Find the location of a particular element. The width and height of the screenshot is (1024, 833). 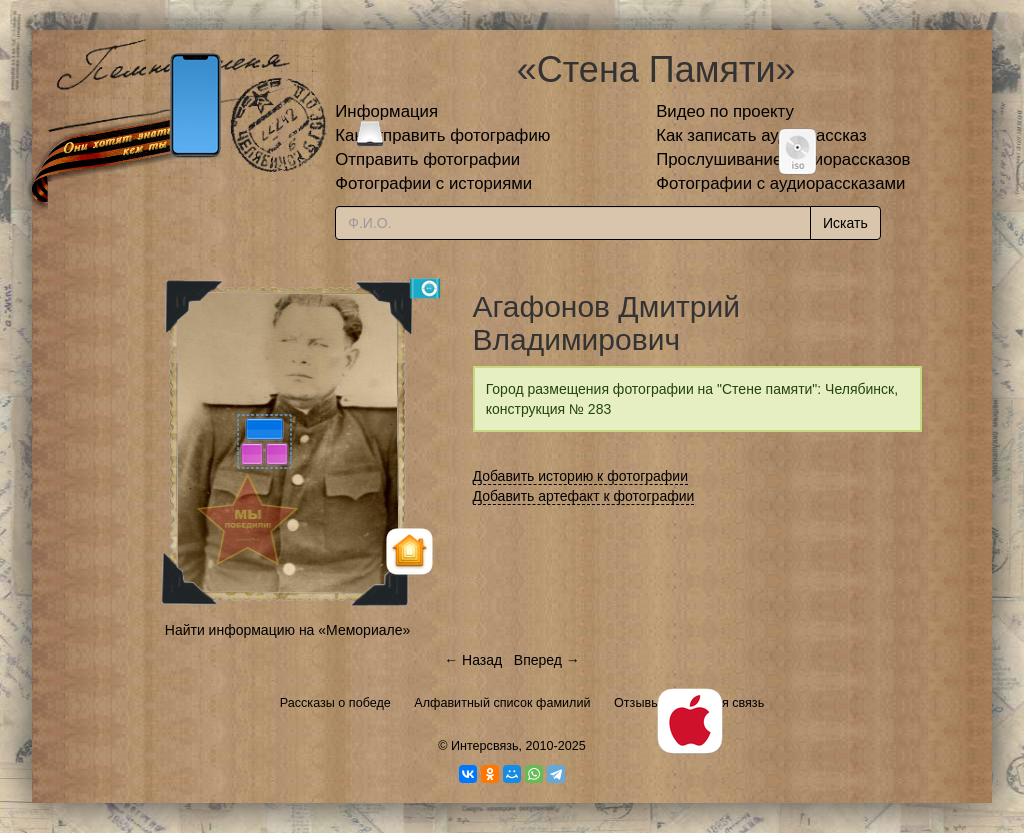

iPod shuffle device connected is located at coordinates (425, 283).